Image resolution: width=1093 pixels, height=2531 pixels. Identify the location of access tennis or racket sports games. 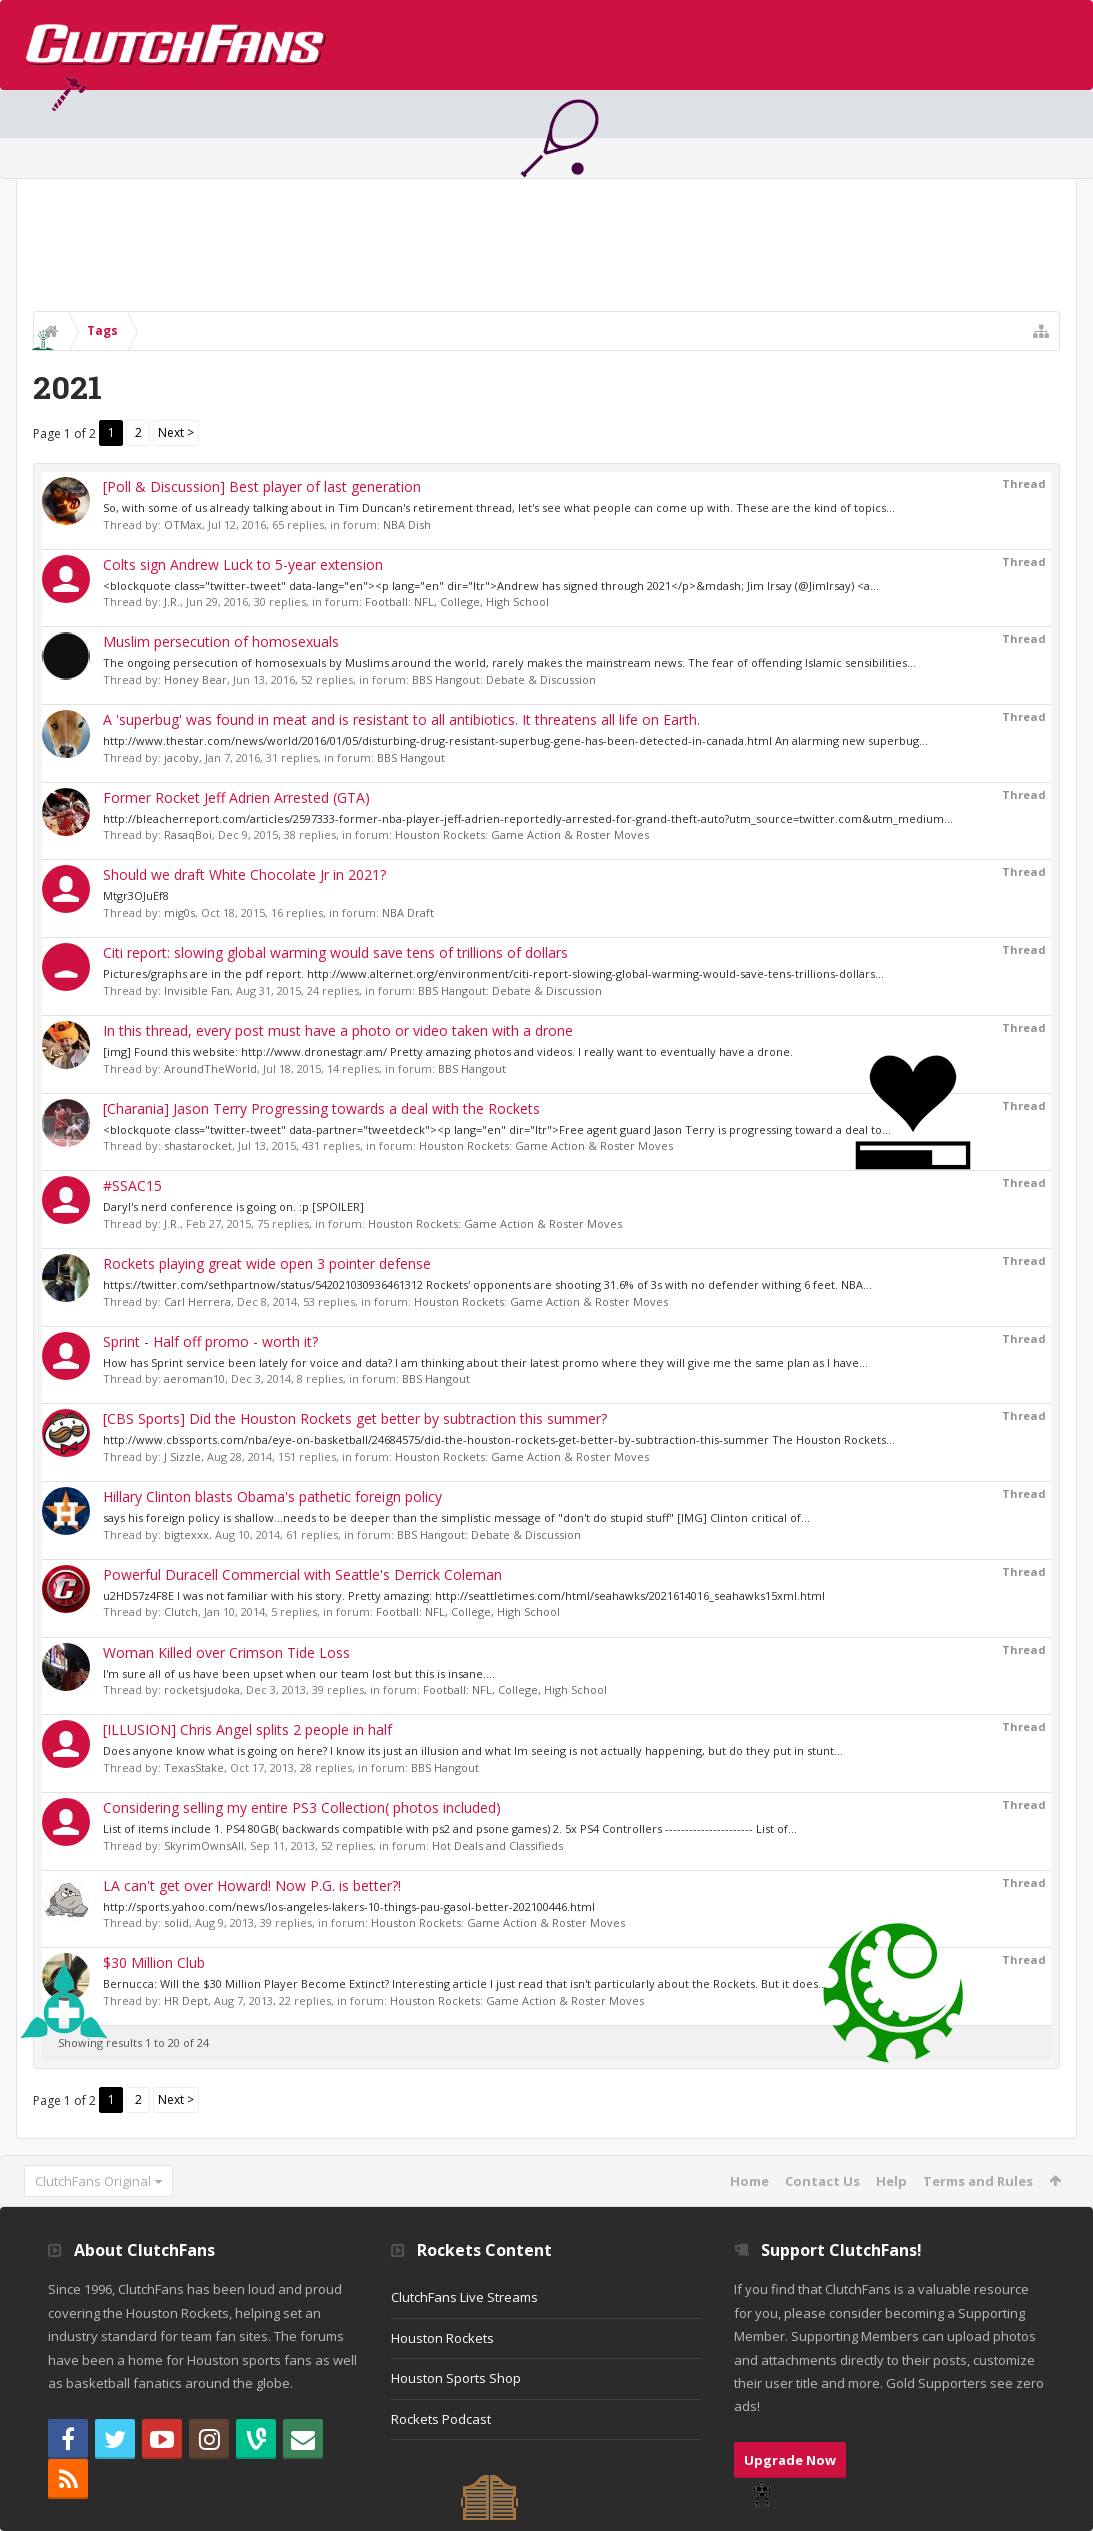
(559, 138).